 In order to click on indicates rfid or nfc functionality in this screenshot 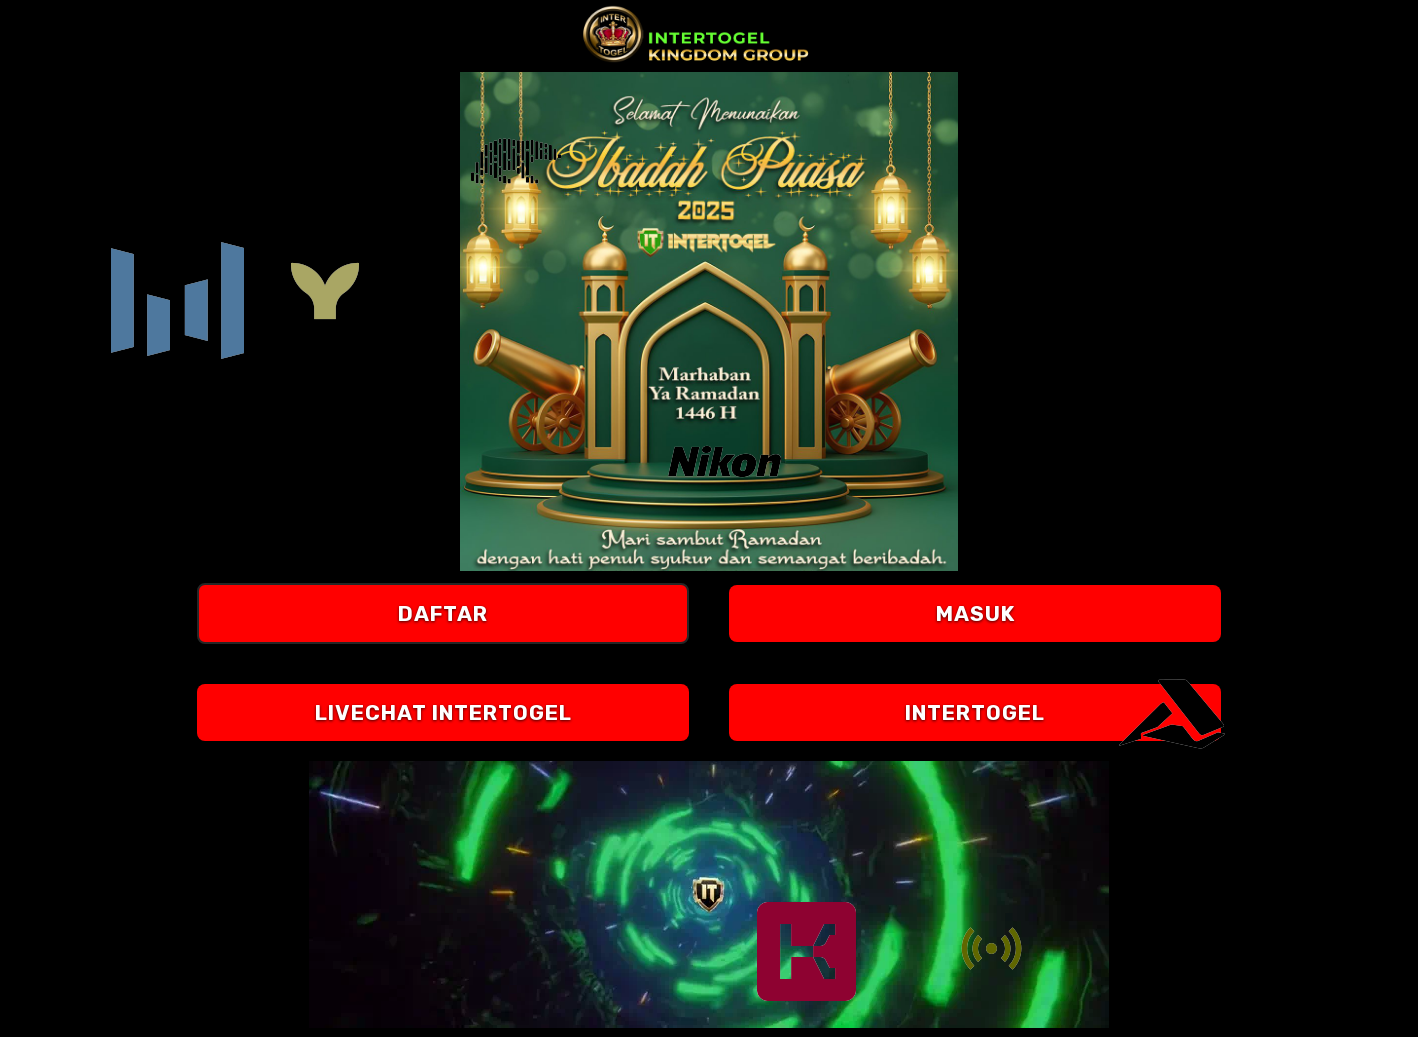, I will do `click(991, 948)`.